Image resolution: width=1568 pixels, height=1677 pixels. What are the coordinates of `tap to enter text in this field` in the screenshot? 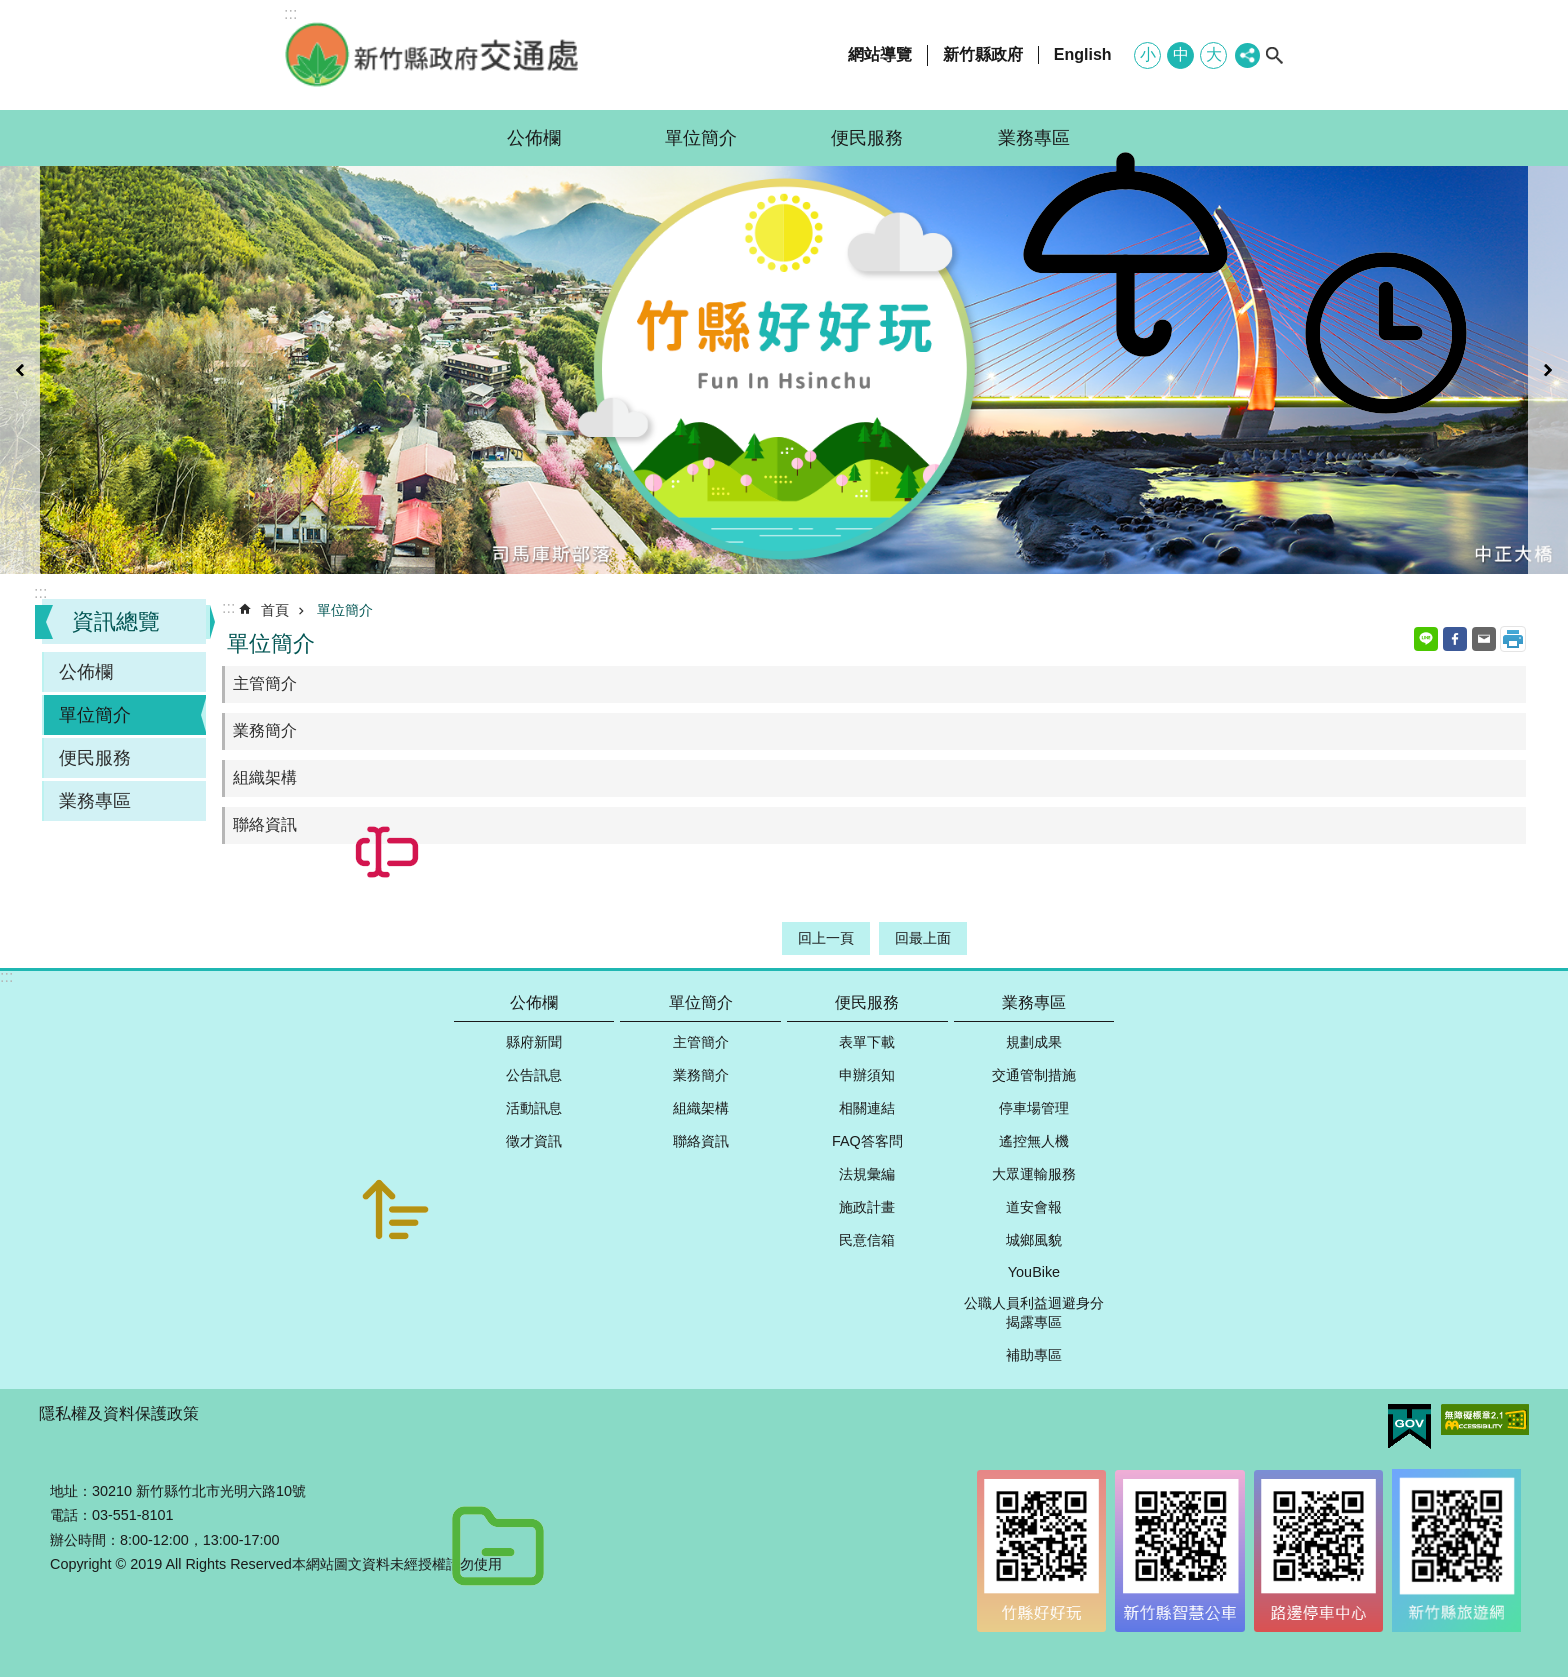 It's located at (387, 852).